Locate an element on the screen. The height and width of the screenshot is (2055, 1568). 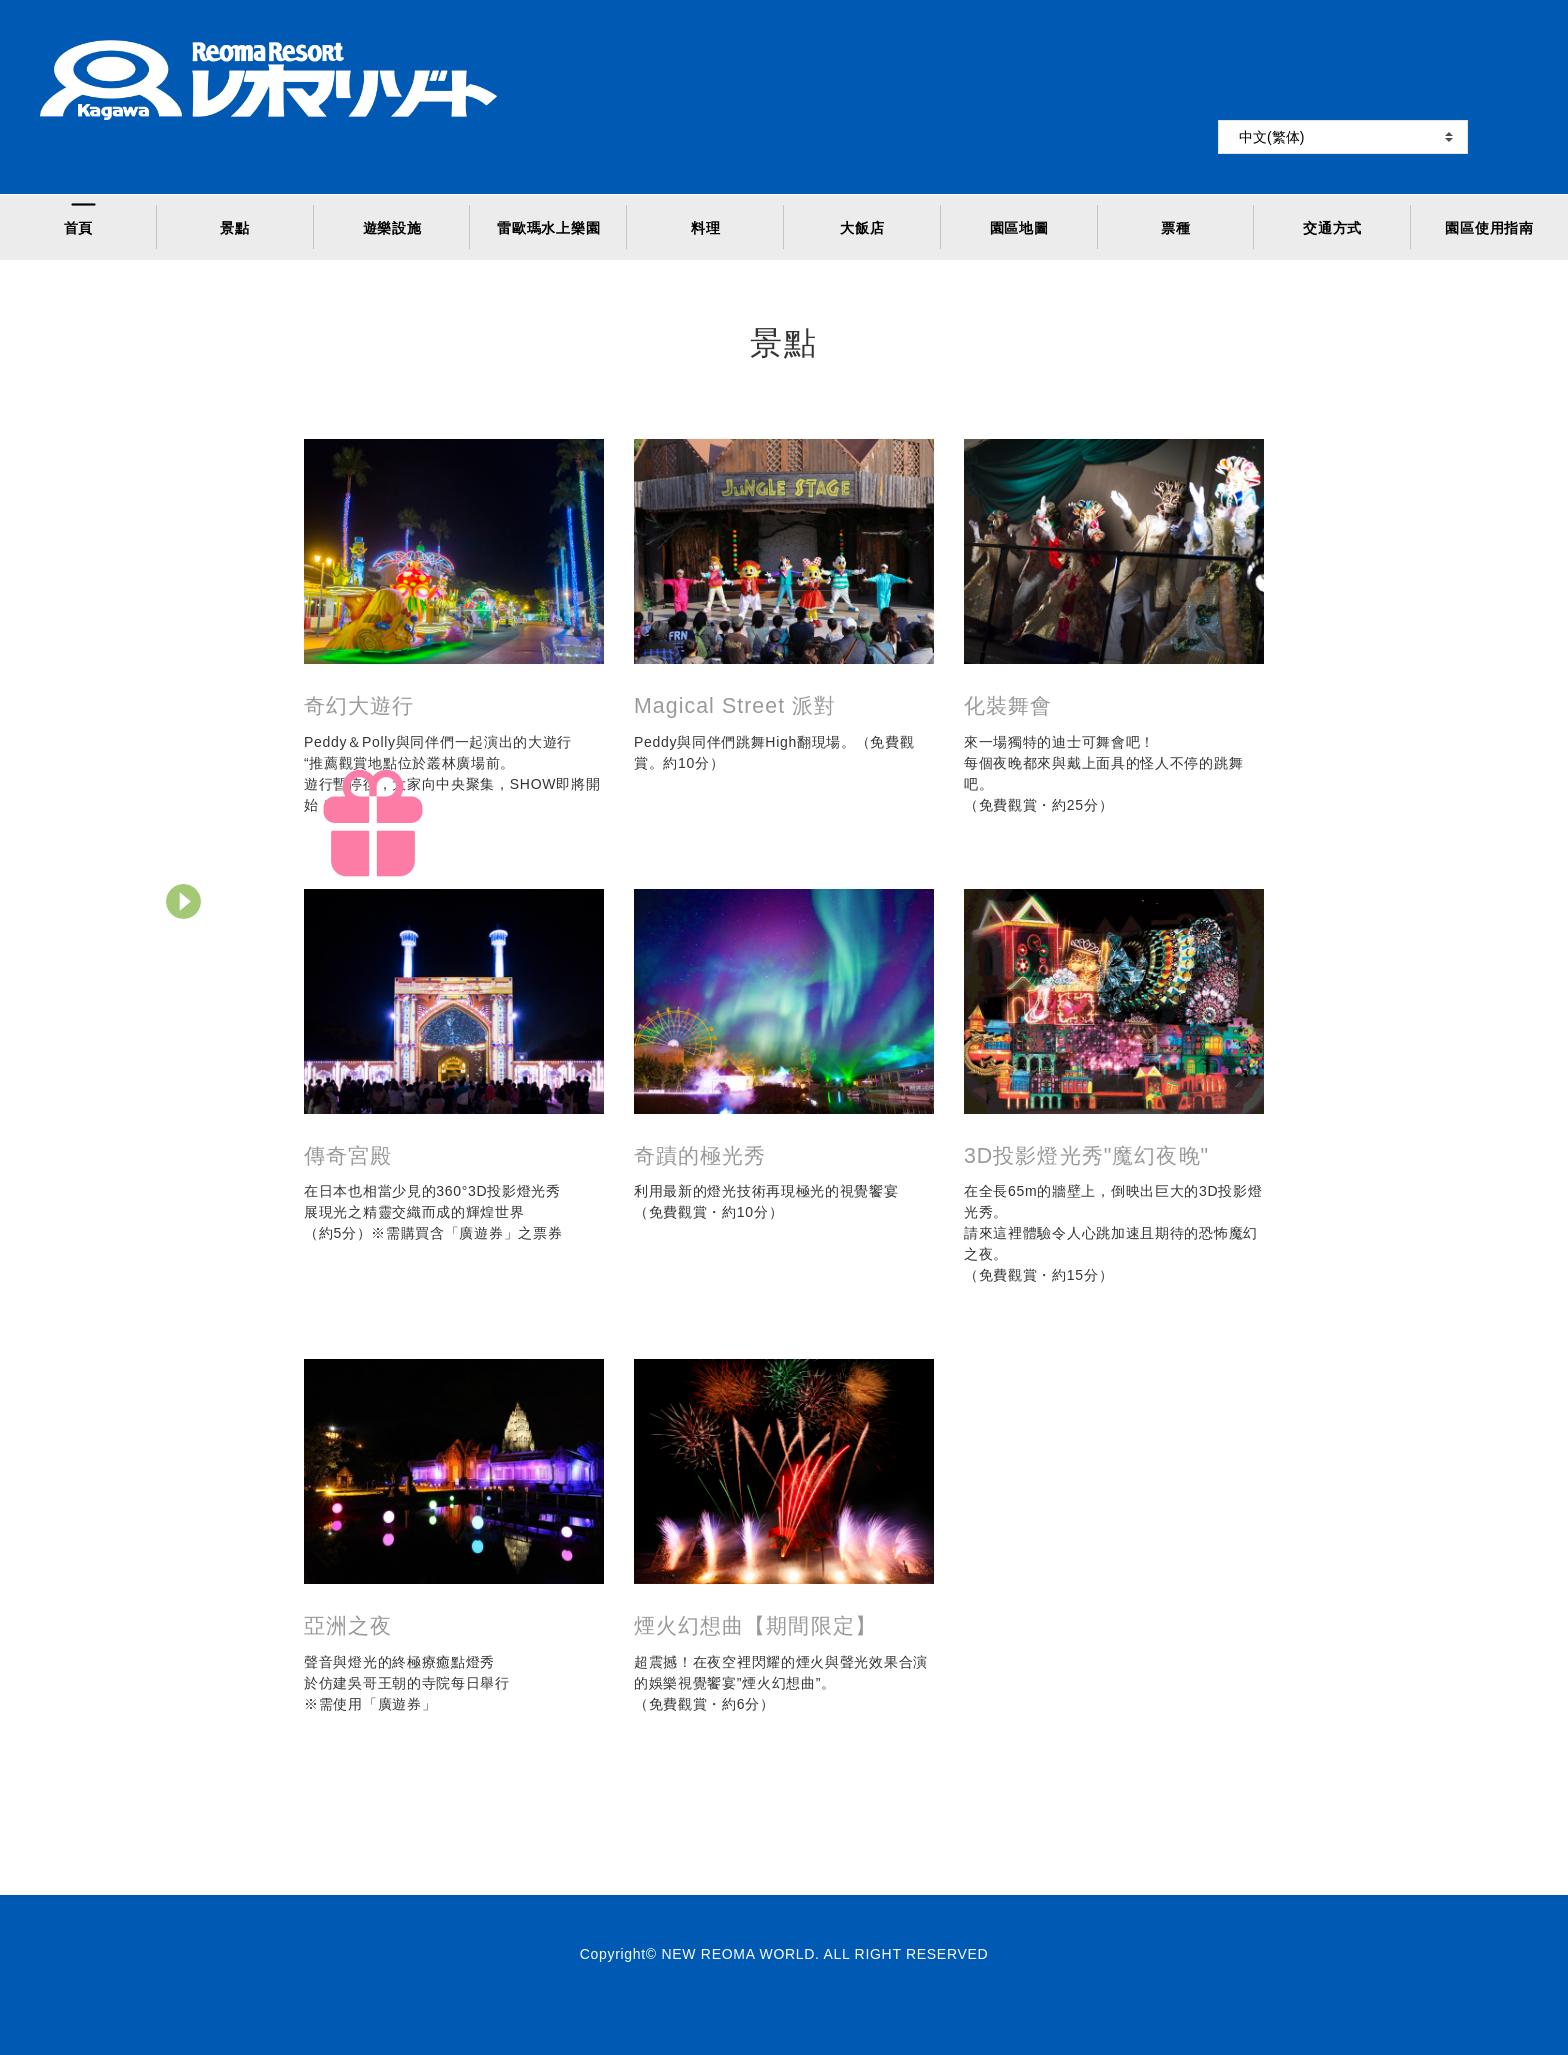
remove an item from a list is located at coordinates (83, 204).